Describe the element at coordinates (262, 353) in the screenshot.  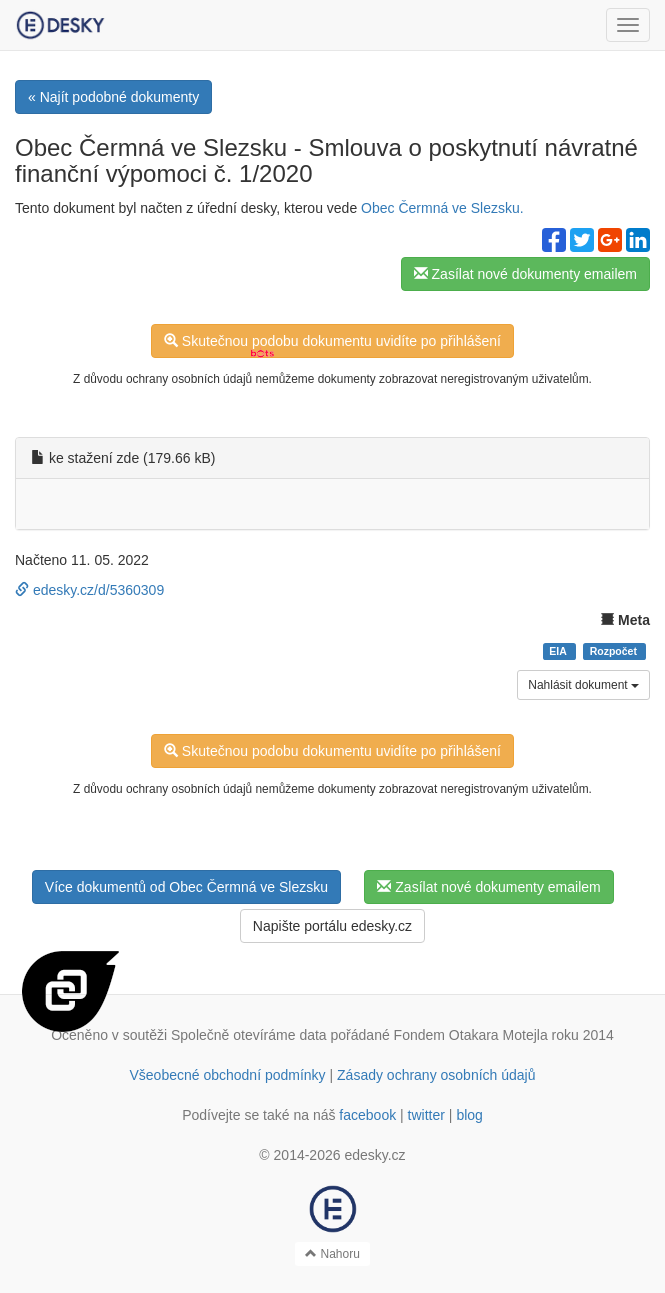
I see `bots platform logo` at that location.